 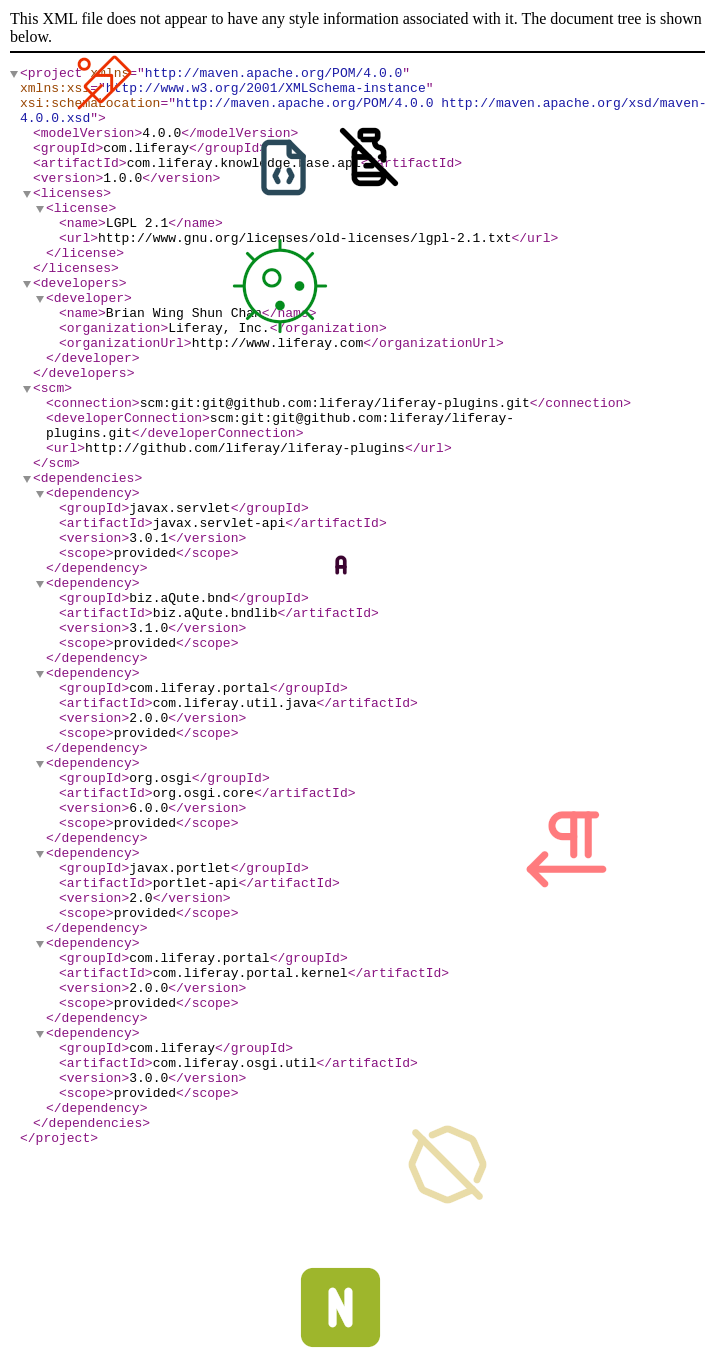 I want to click on align text to the left, so click(x=566, y=847).